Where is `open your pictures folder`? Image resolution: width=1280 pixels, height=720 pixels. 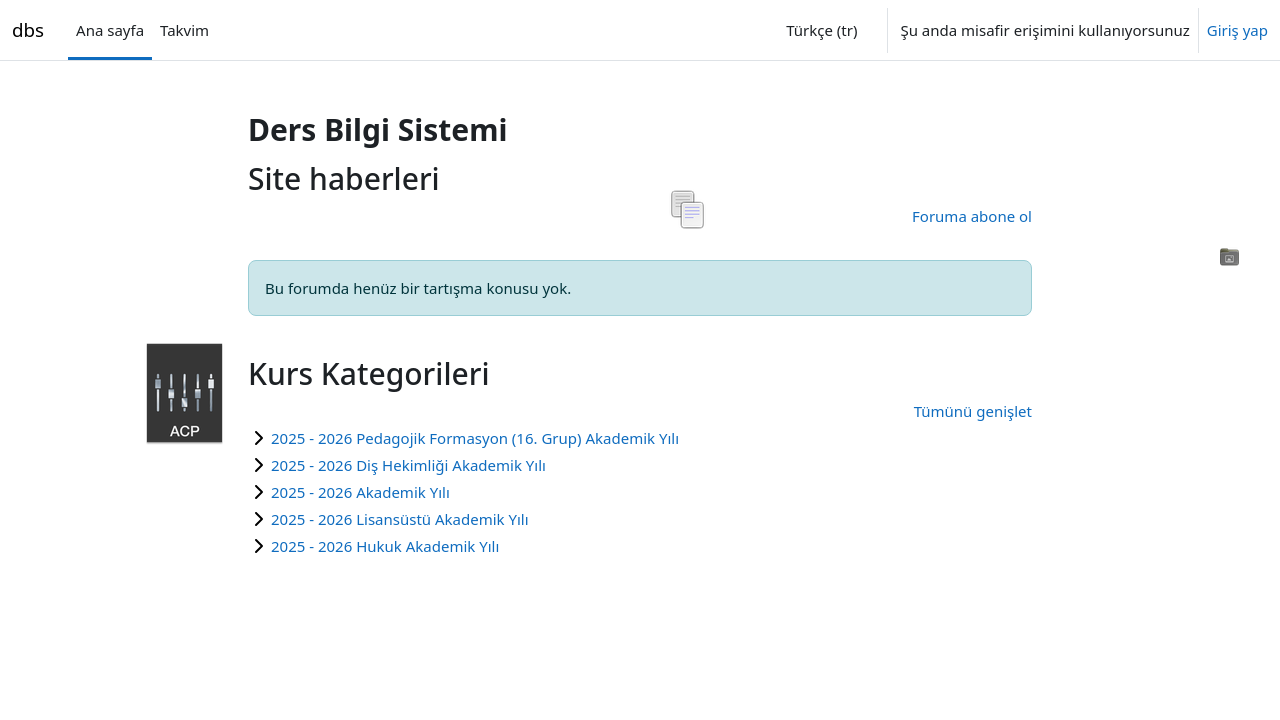
open your pictures folder is located at coordinates (1229, 256).